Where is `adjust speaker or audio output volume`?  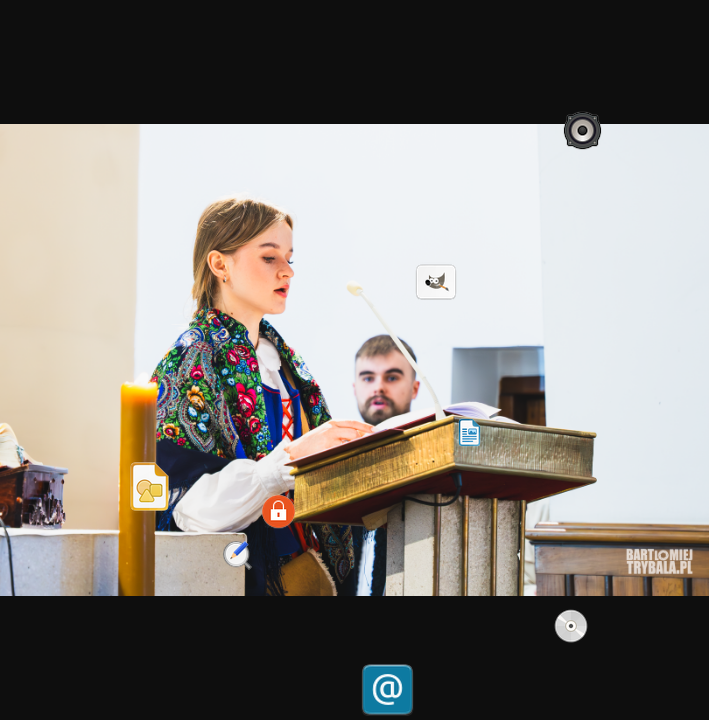 adjust speaker or audio output volume is located at coordinates (582, 130).